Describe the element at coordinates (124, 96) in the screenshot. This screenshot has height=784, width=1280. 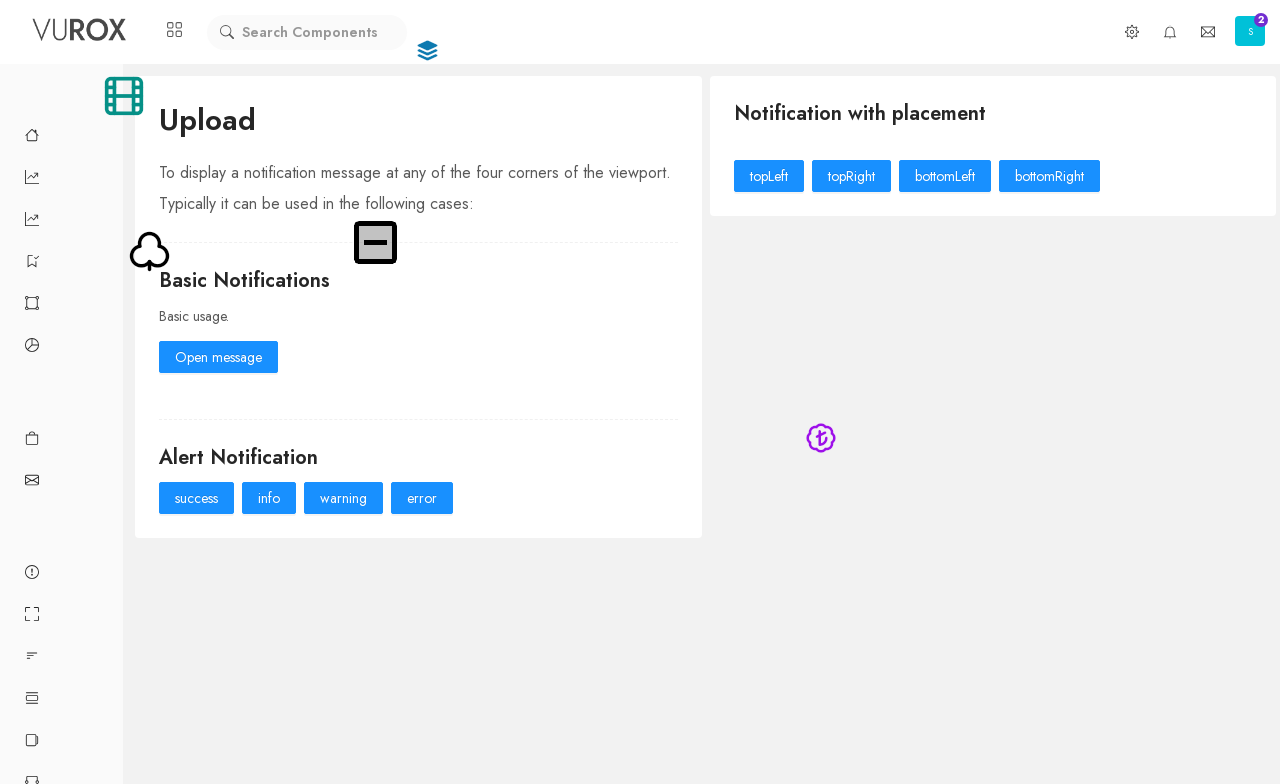
I see `access video or movie content` at that location.